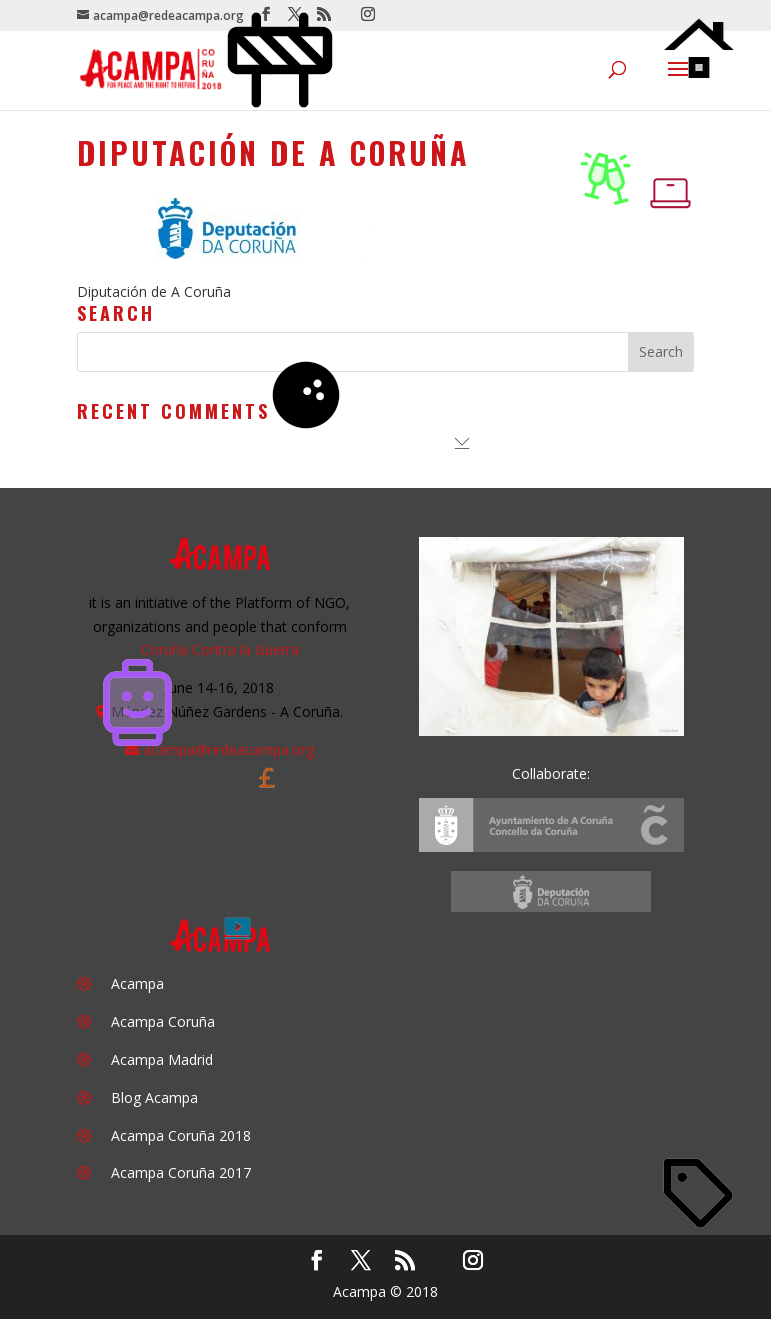 The width and height of the screenshot is (771, 1319). Describe the element at coordinates (670, 192) in the screenshot. I see `switch to desktop or laptop view` at that location.